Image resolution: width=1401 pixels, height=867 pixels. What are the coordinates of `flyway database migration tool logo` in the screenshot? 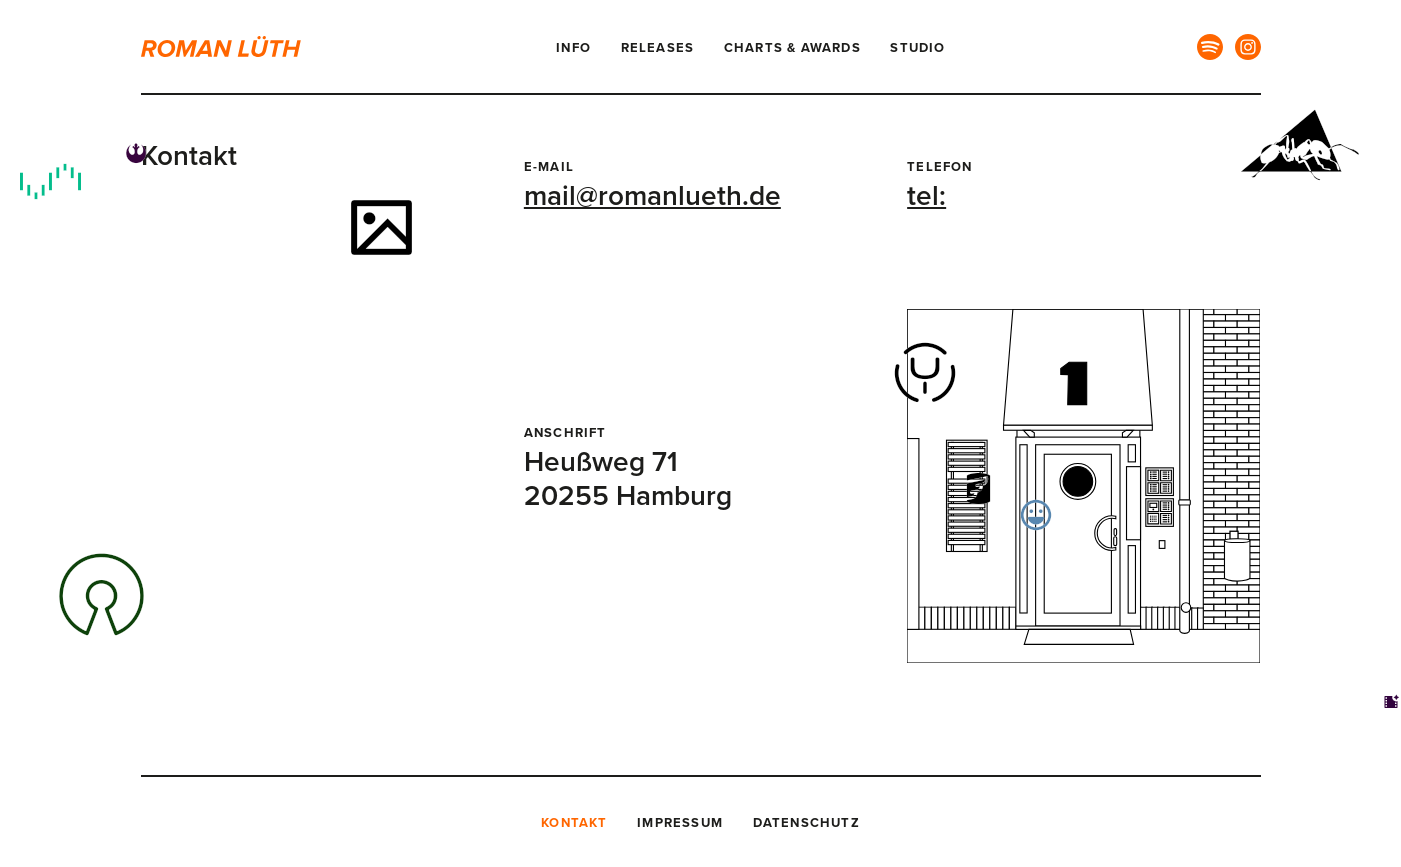 It's located at (978, 488).